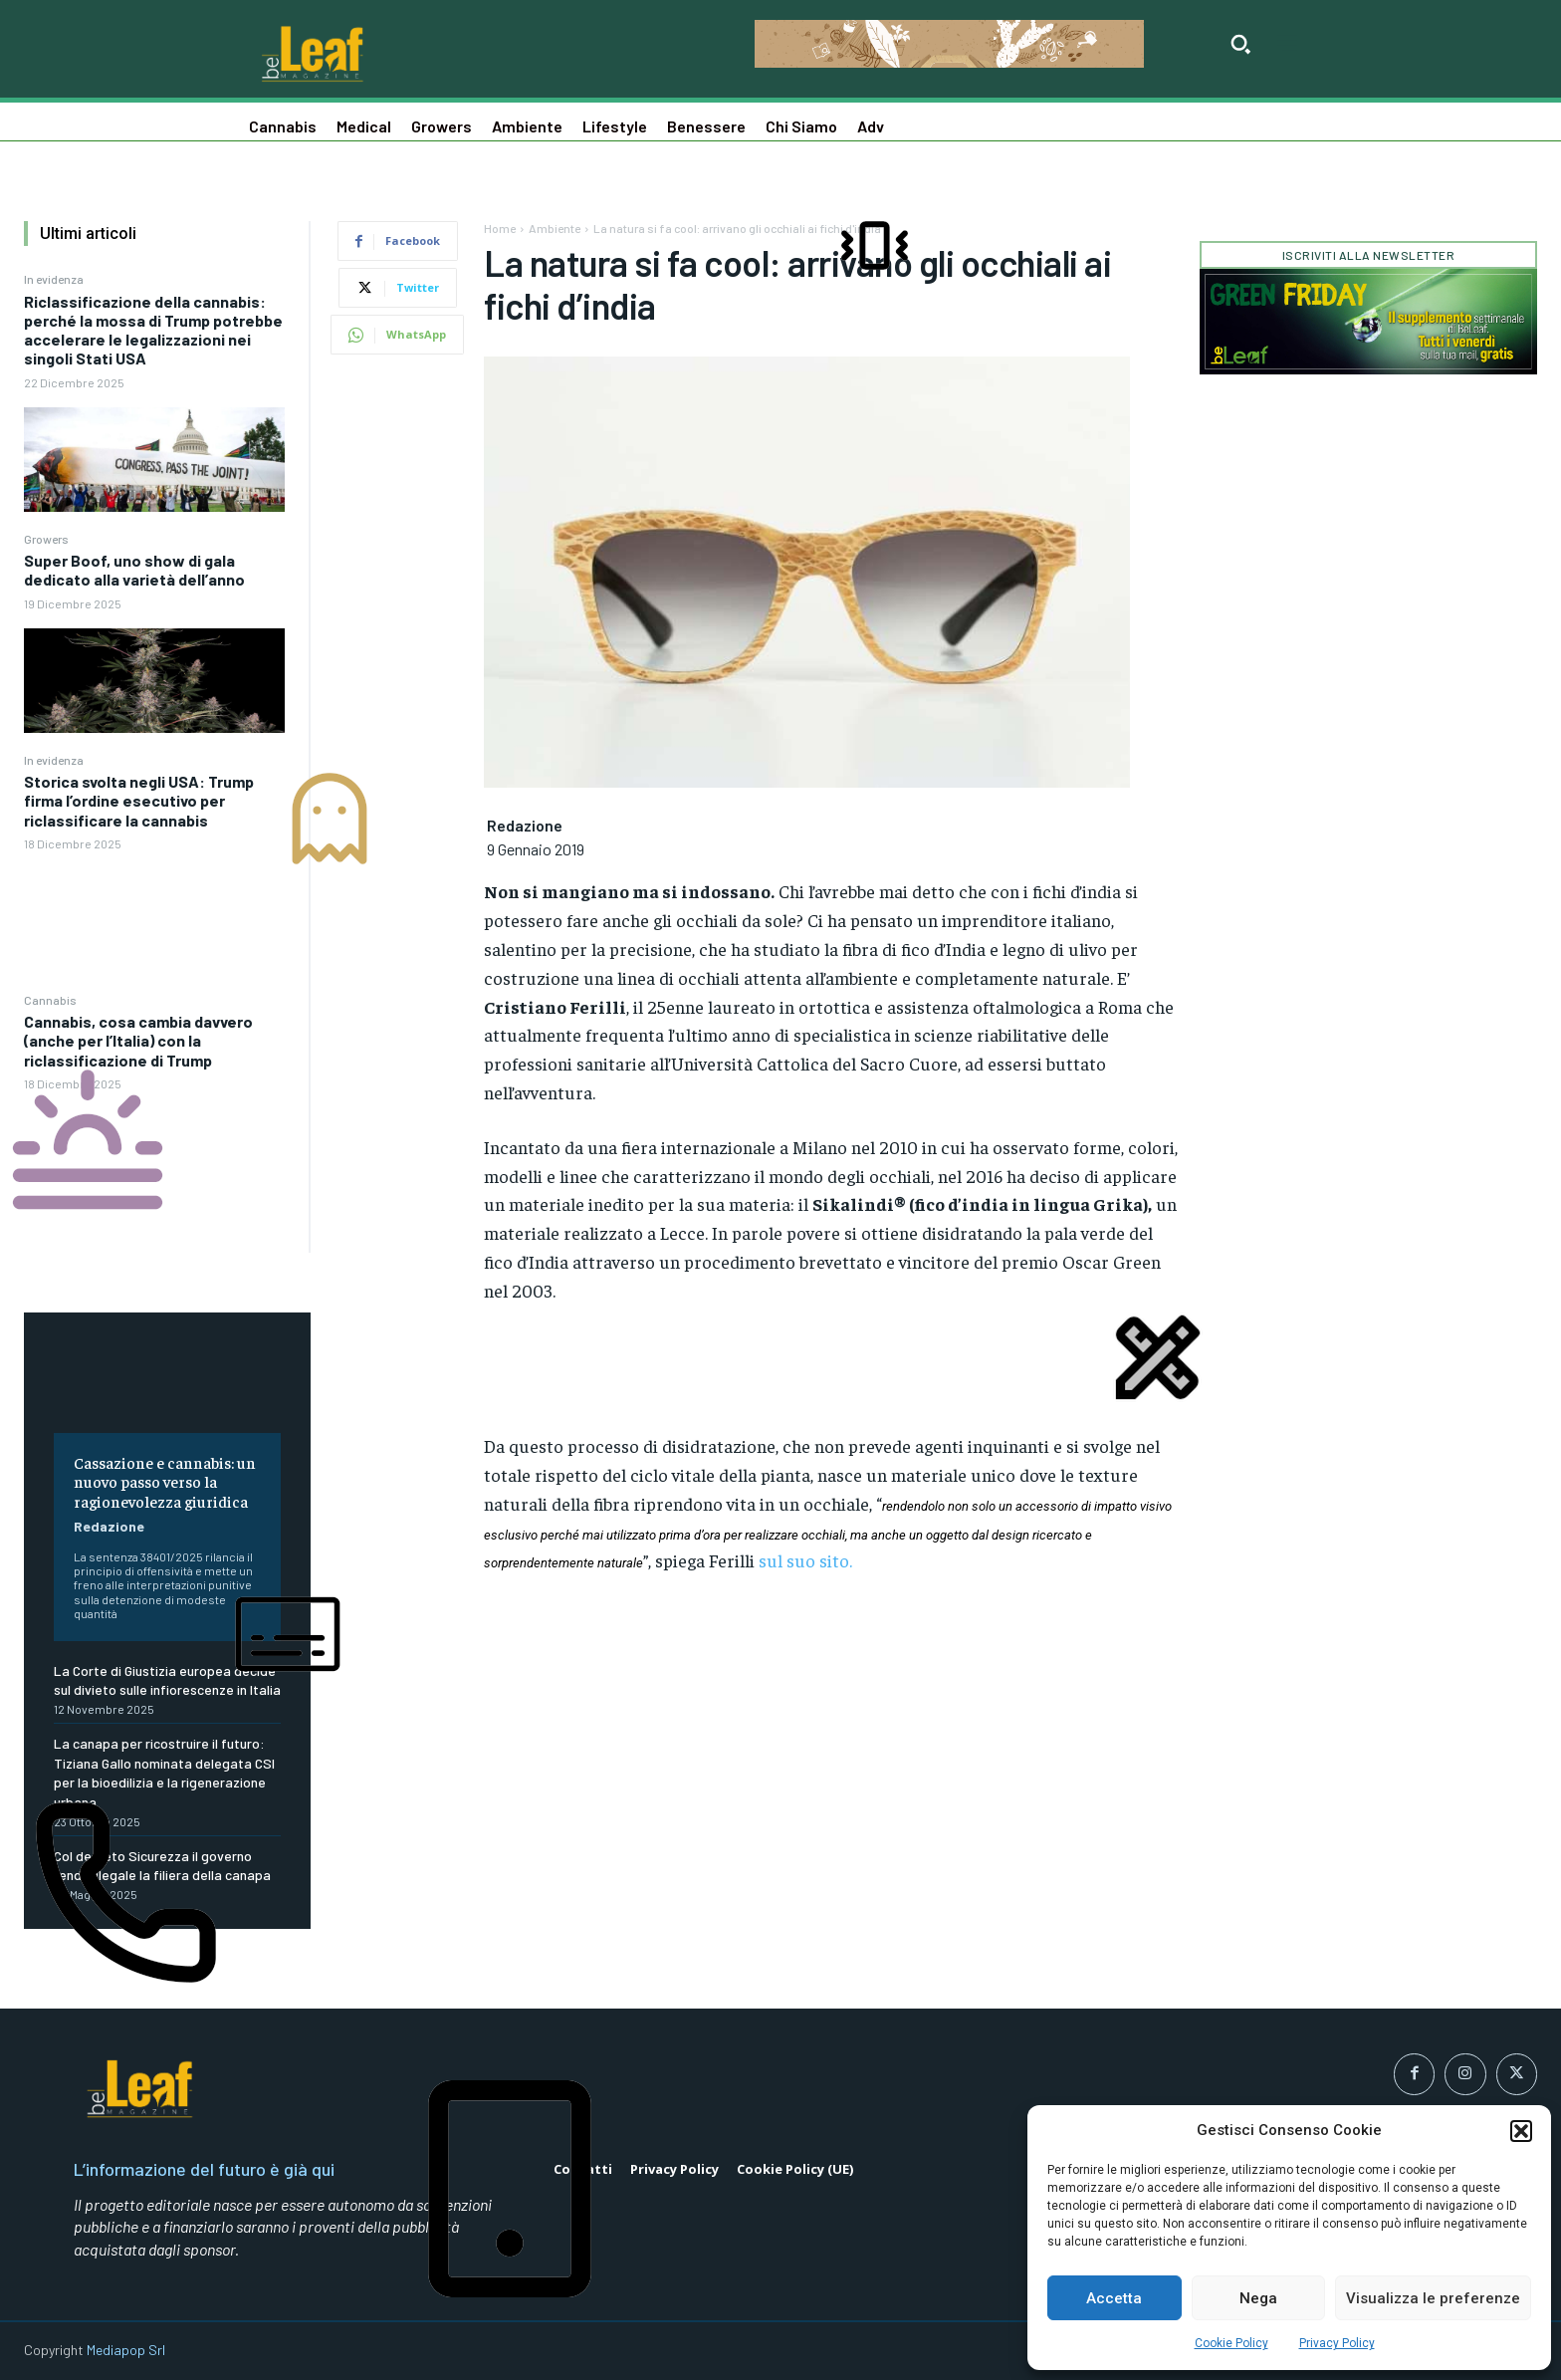 The image size is (1561, 2380). I want to click on toggle incognito or ghost mode, so click(330, 819).